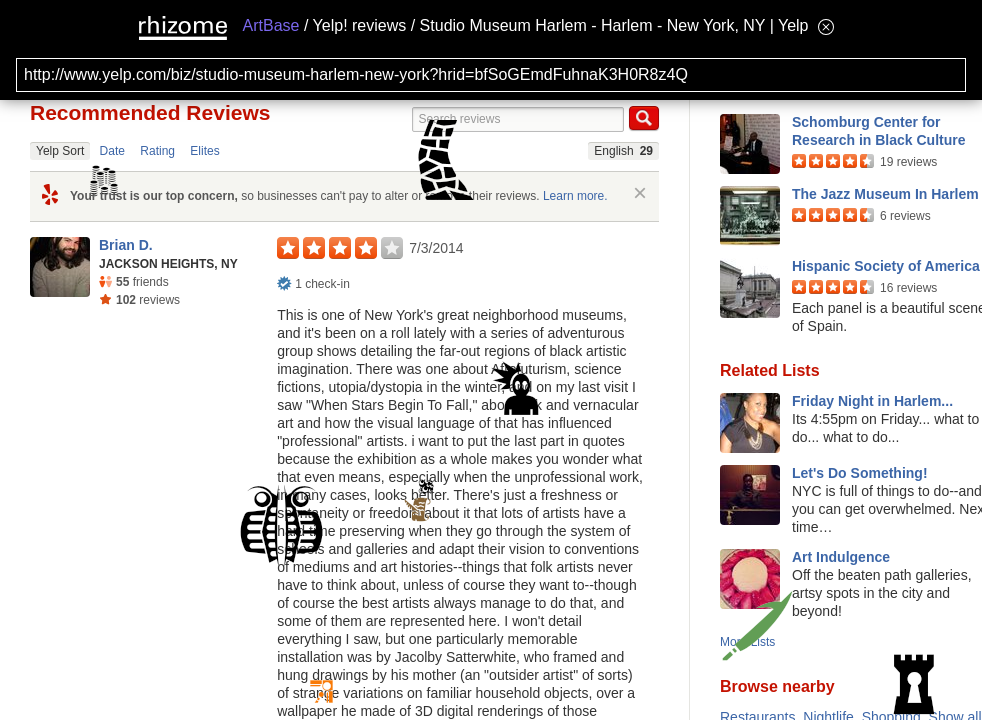 The image size is (982, 720). Describe the element at coordinates (417, 509) in the screenshot. I see `access quest log or story journal` at that location.